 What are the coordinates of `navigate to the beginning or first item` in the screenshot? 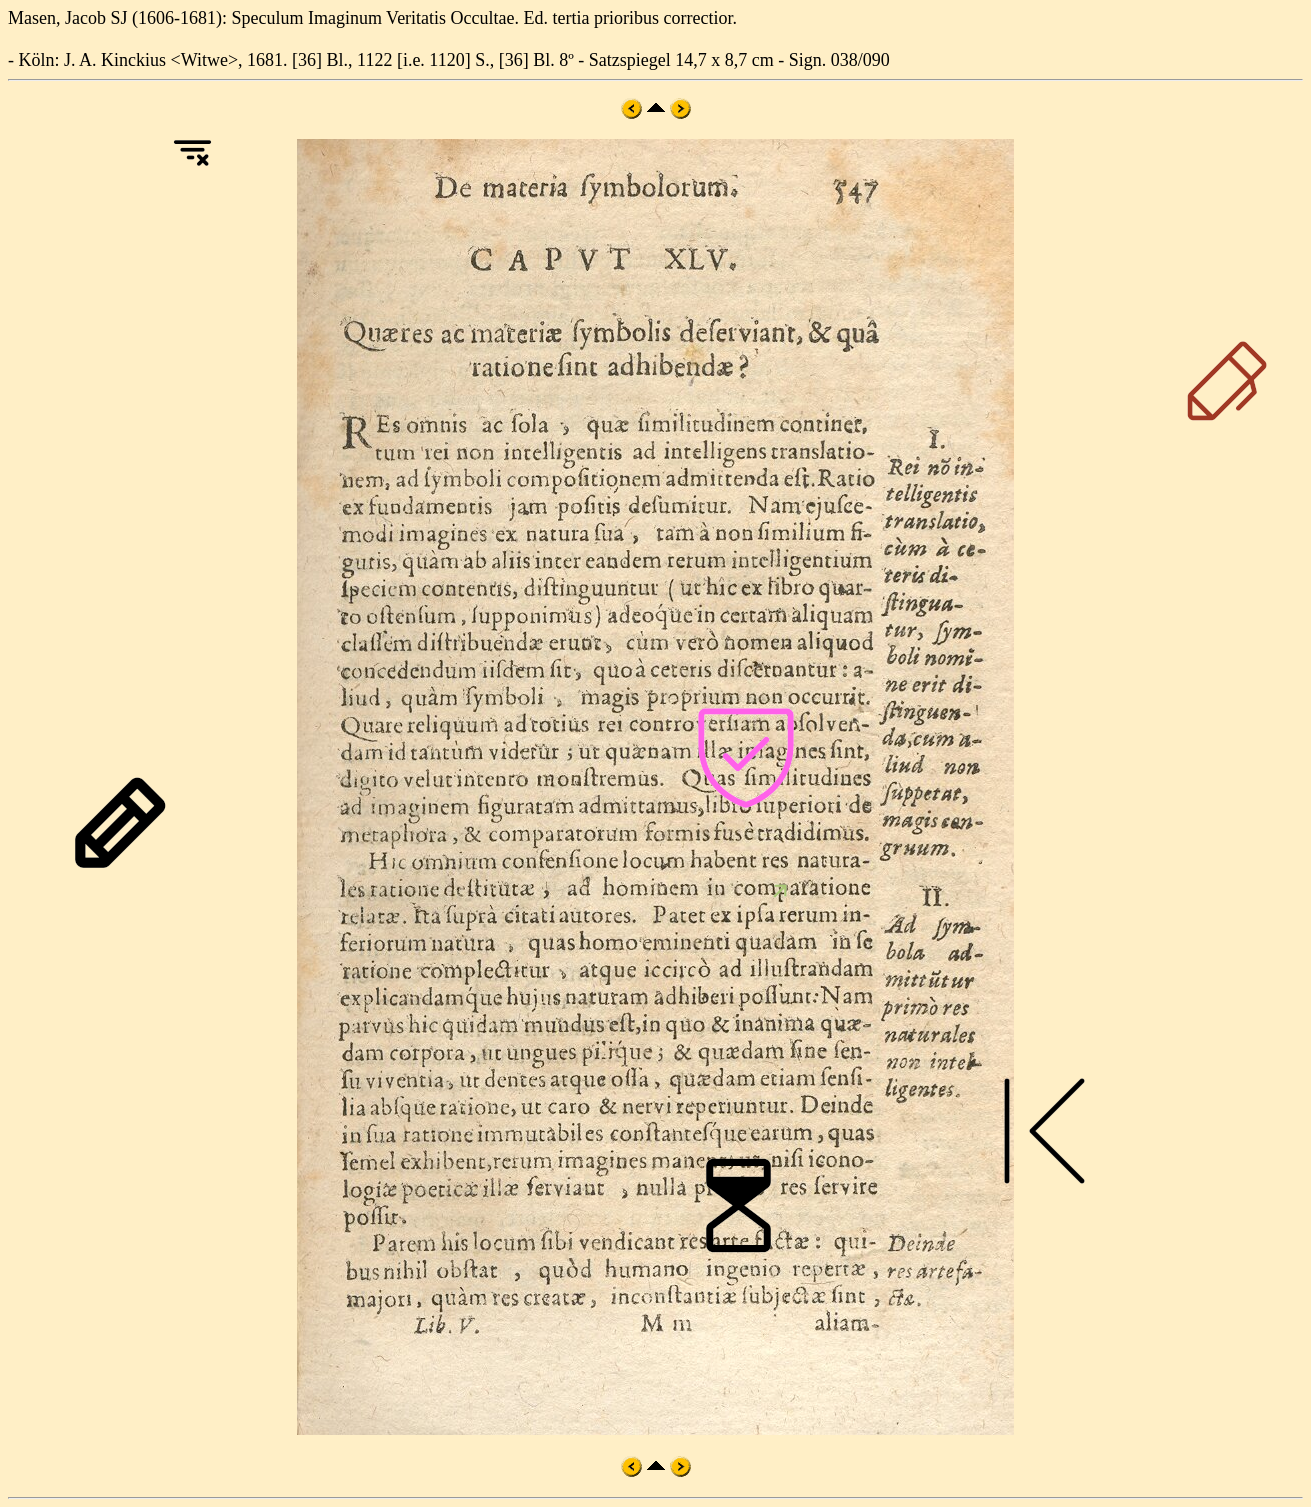 It's located at (1042, 1131).